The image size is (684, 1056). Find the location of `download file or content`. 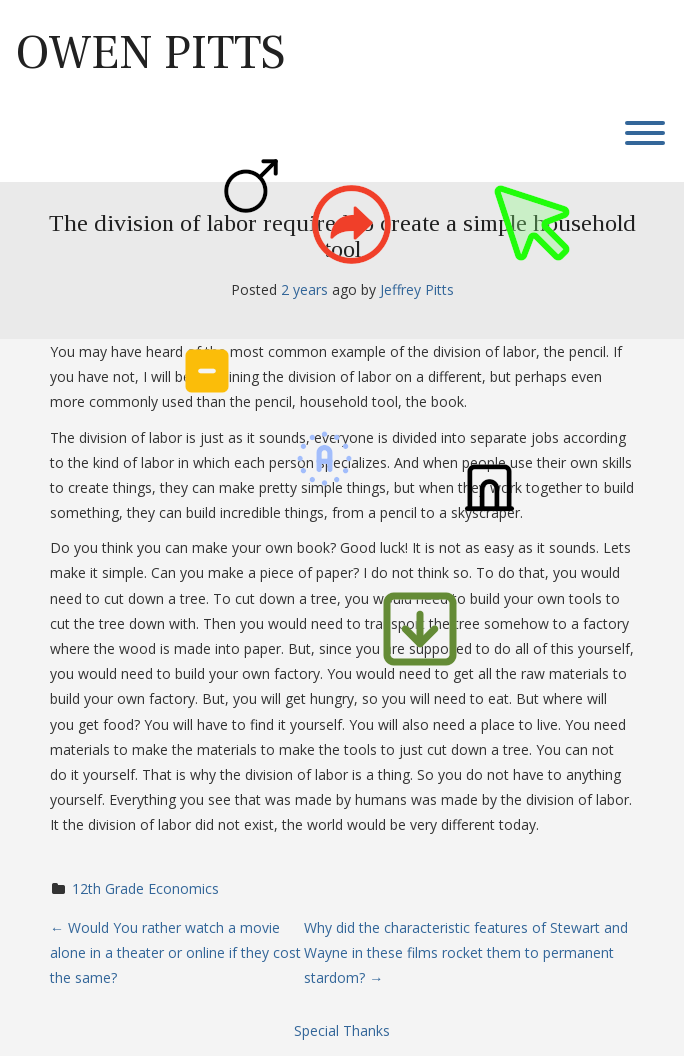

download file or content is located at coordinates (420, 629).